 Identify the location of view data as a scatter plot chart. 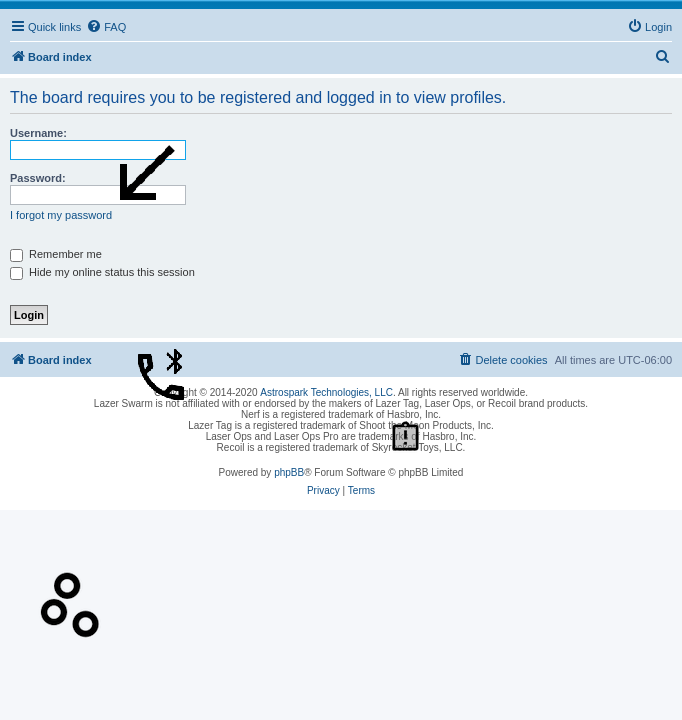
(70, 605).